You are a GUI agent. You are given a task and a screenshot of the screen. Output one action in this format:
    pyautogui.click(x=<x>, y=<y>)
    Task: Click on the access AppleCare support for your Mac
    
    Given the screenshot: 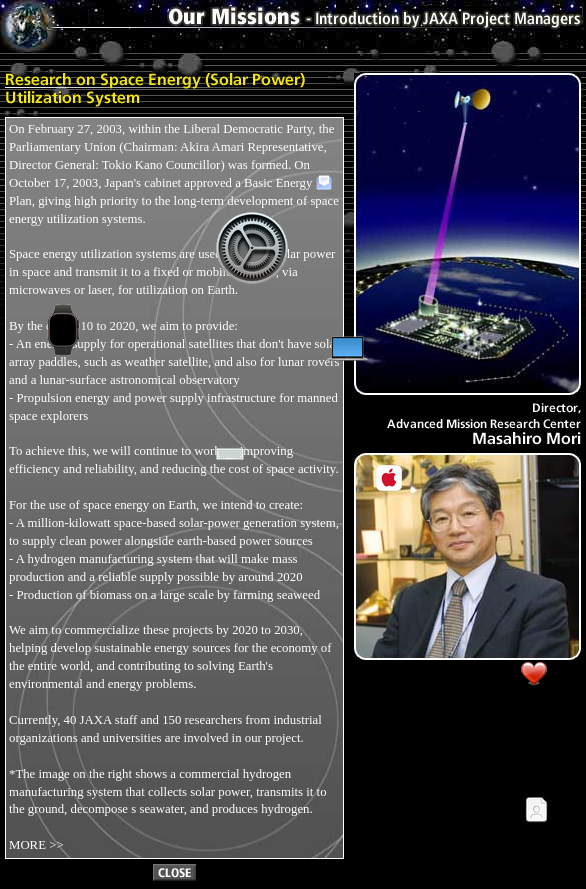 What is the action you would take?
    pyautogui.click(x=389, y=478)
    